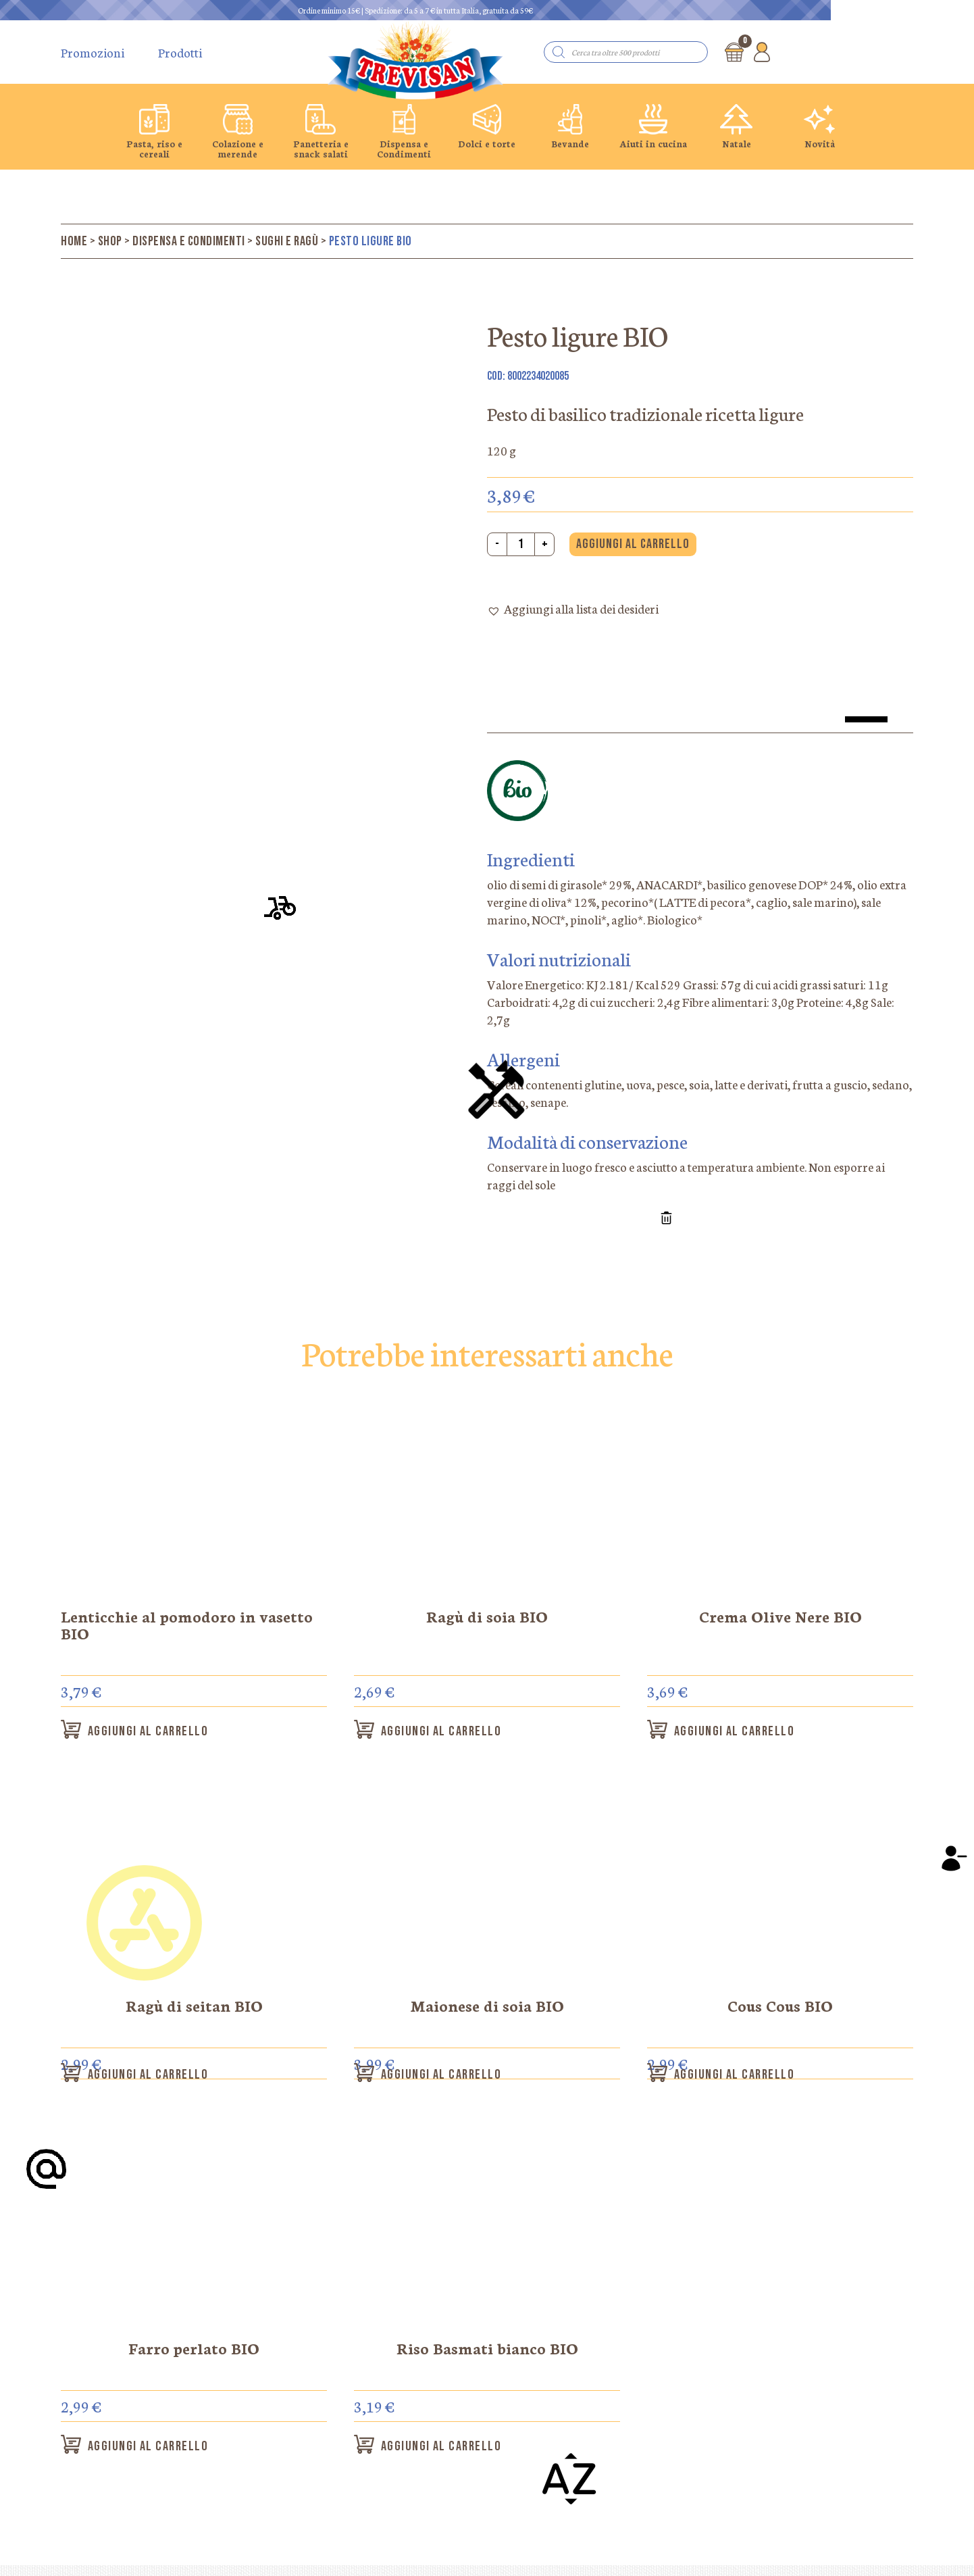  What do you see at coordinates (496, 1091) in the screenshot?
I see `access tools and settings` at bounding box center [496, 1091].